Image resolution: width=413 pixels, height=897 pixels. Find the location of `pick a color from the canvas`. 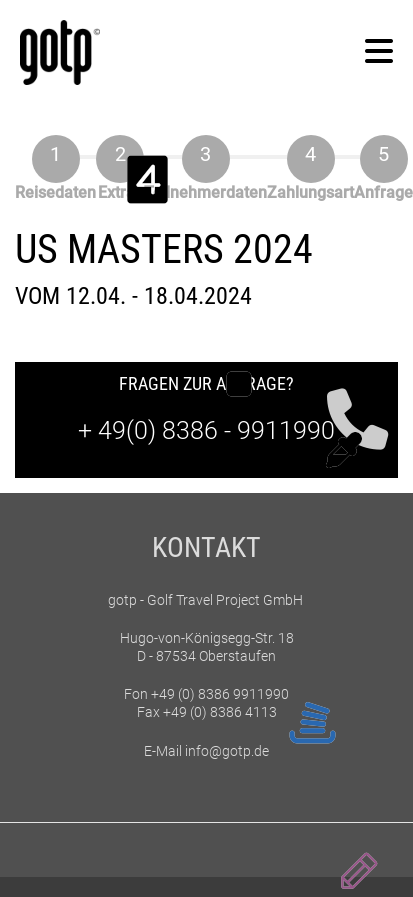

pick a color from the canvas is located at coordinates (344, 450).